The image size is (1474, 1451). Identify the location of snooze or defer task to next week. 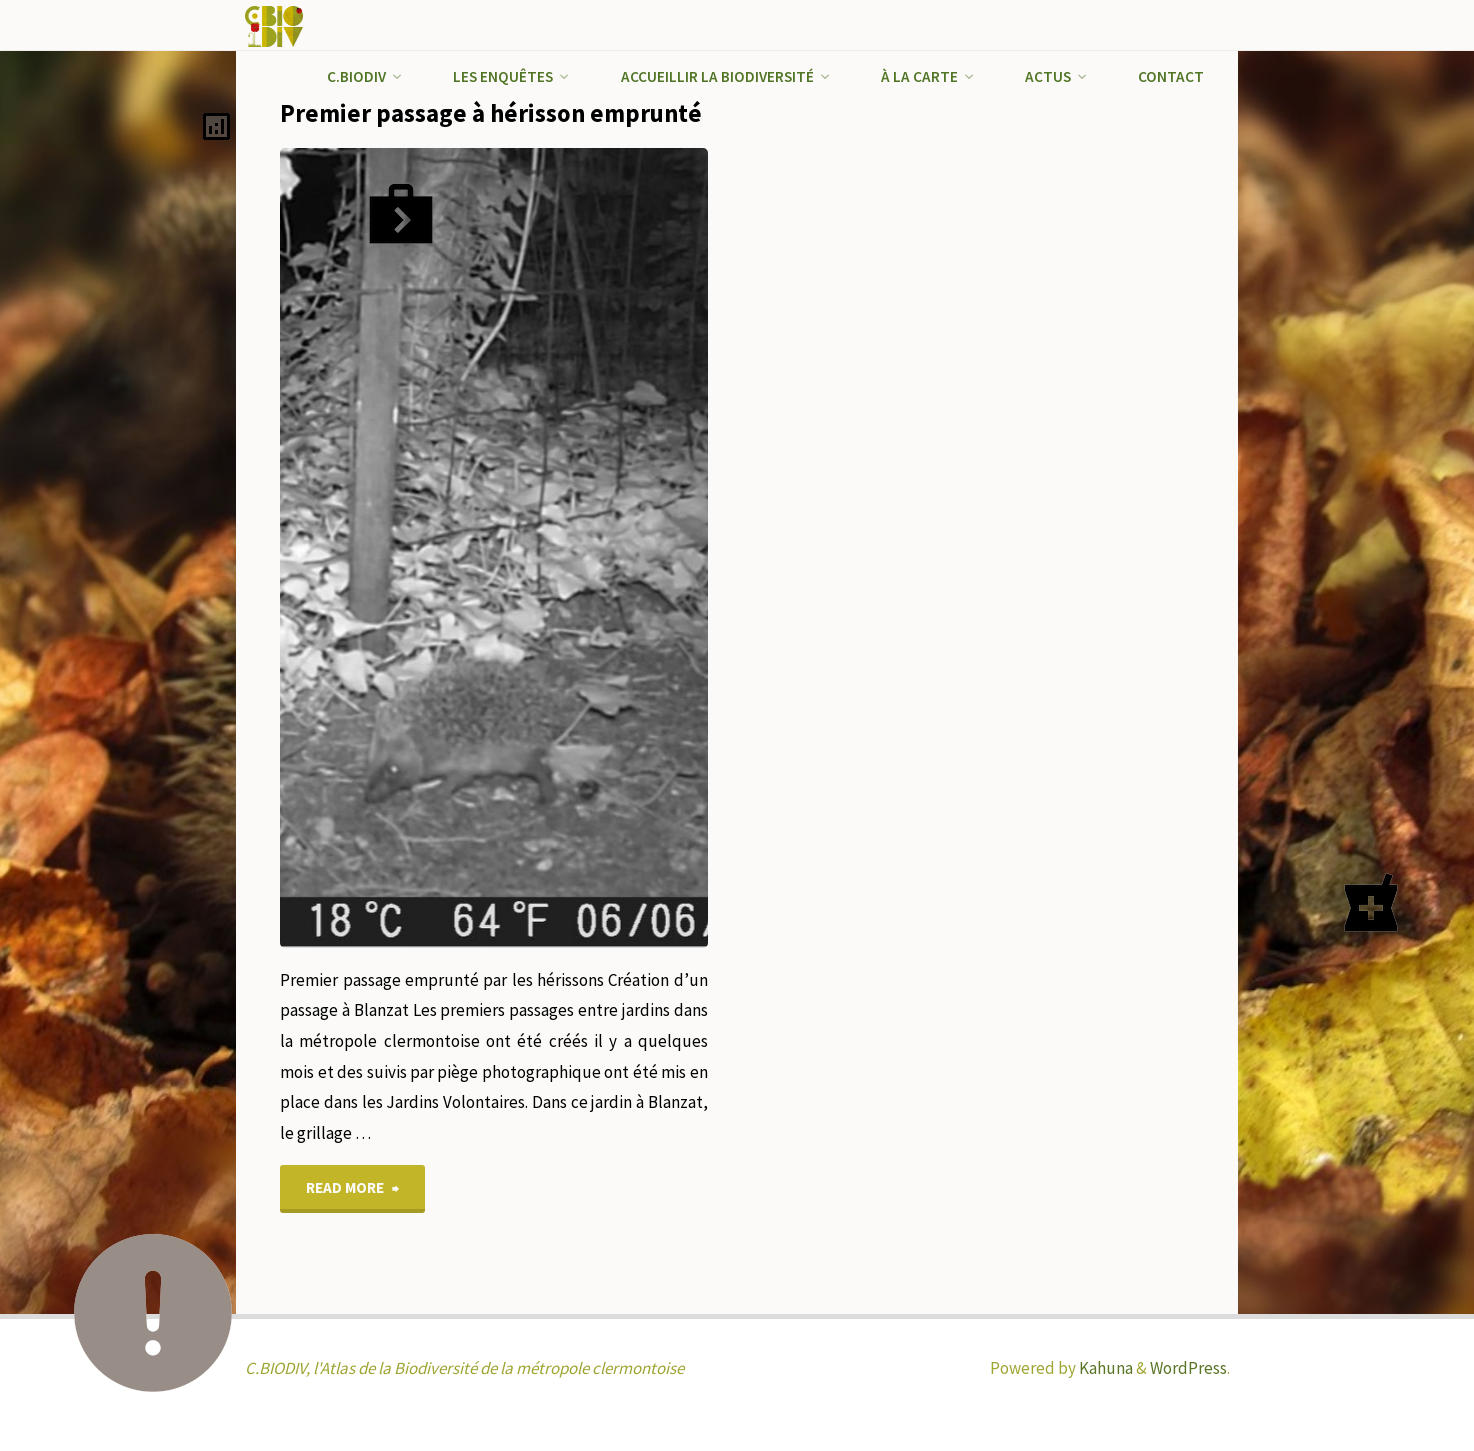
(401, 212).